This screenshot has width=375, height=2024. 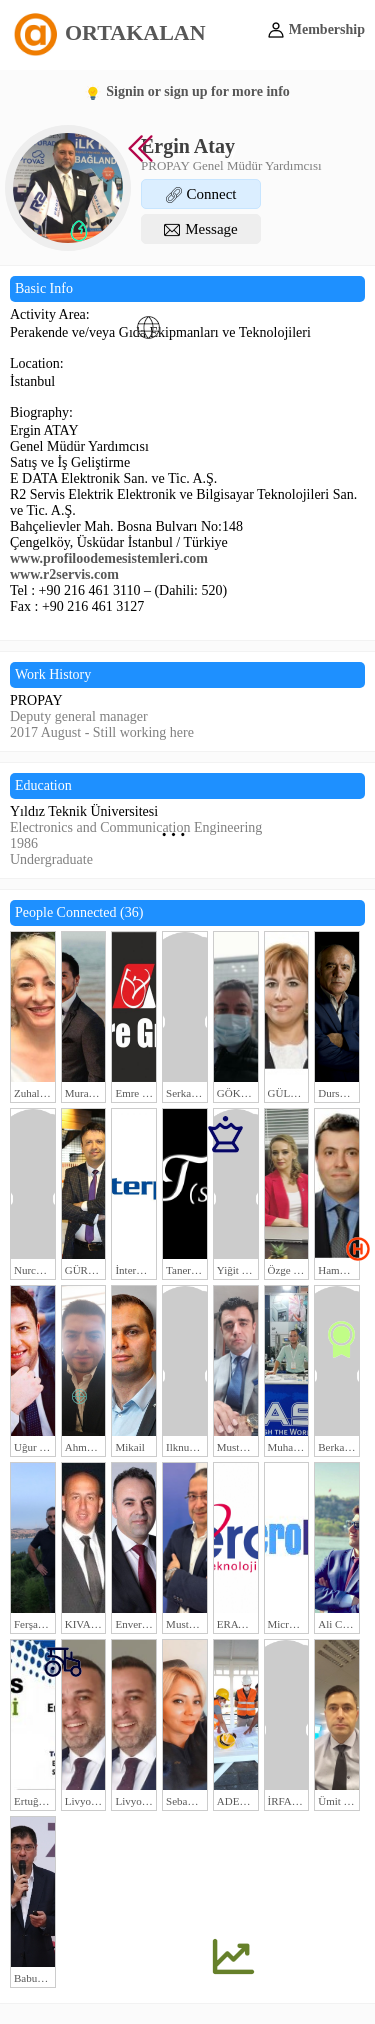 What do you see at coordinates (341, 1339) in the screenshot?
I see `view achievements or awards` at bounding box center [341, 1339].